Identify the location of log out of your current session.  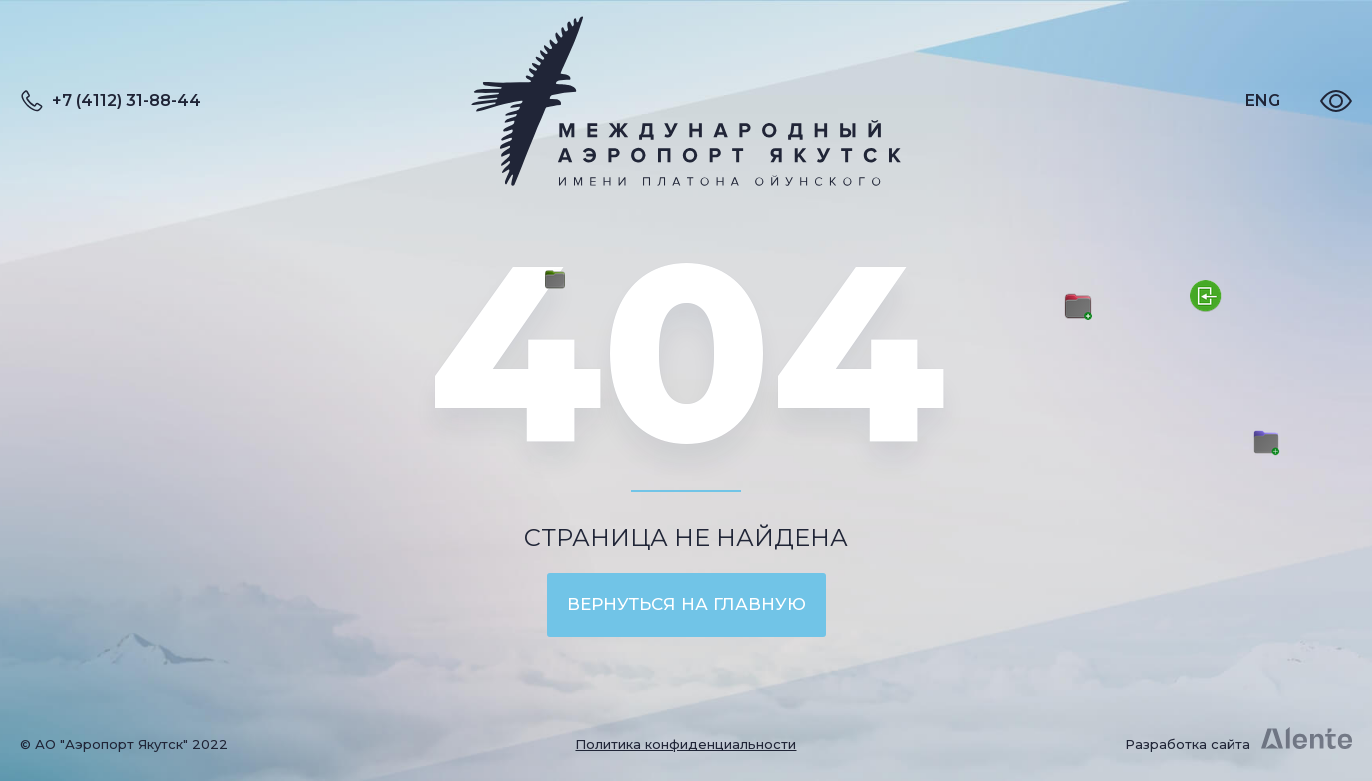
(1206, 296).